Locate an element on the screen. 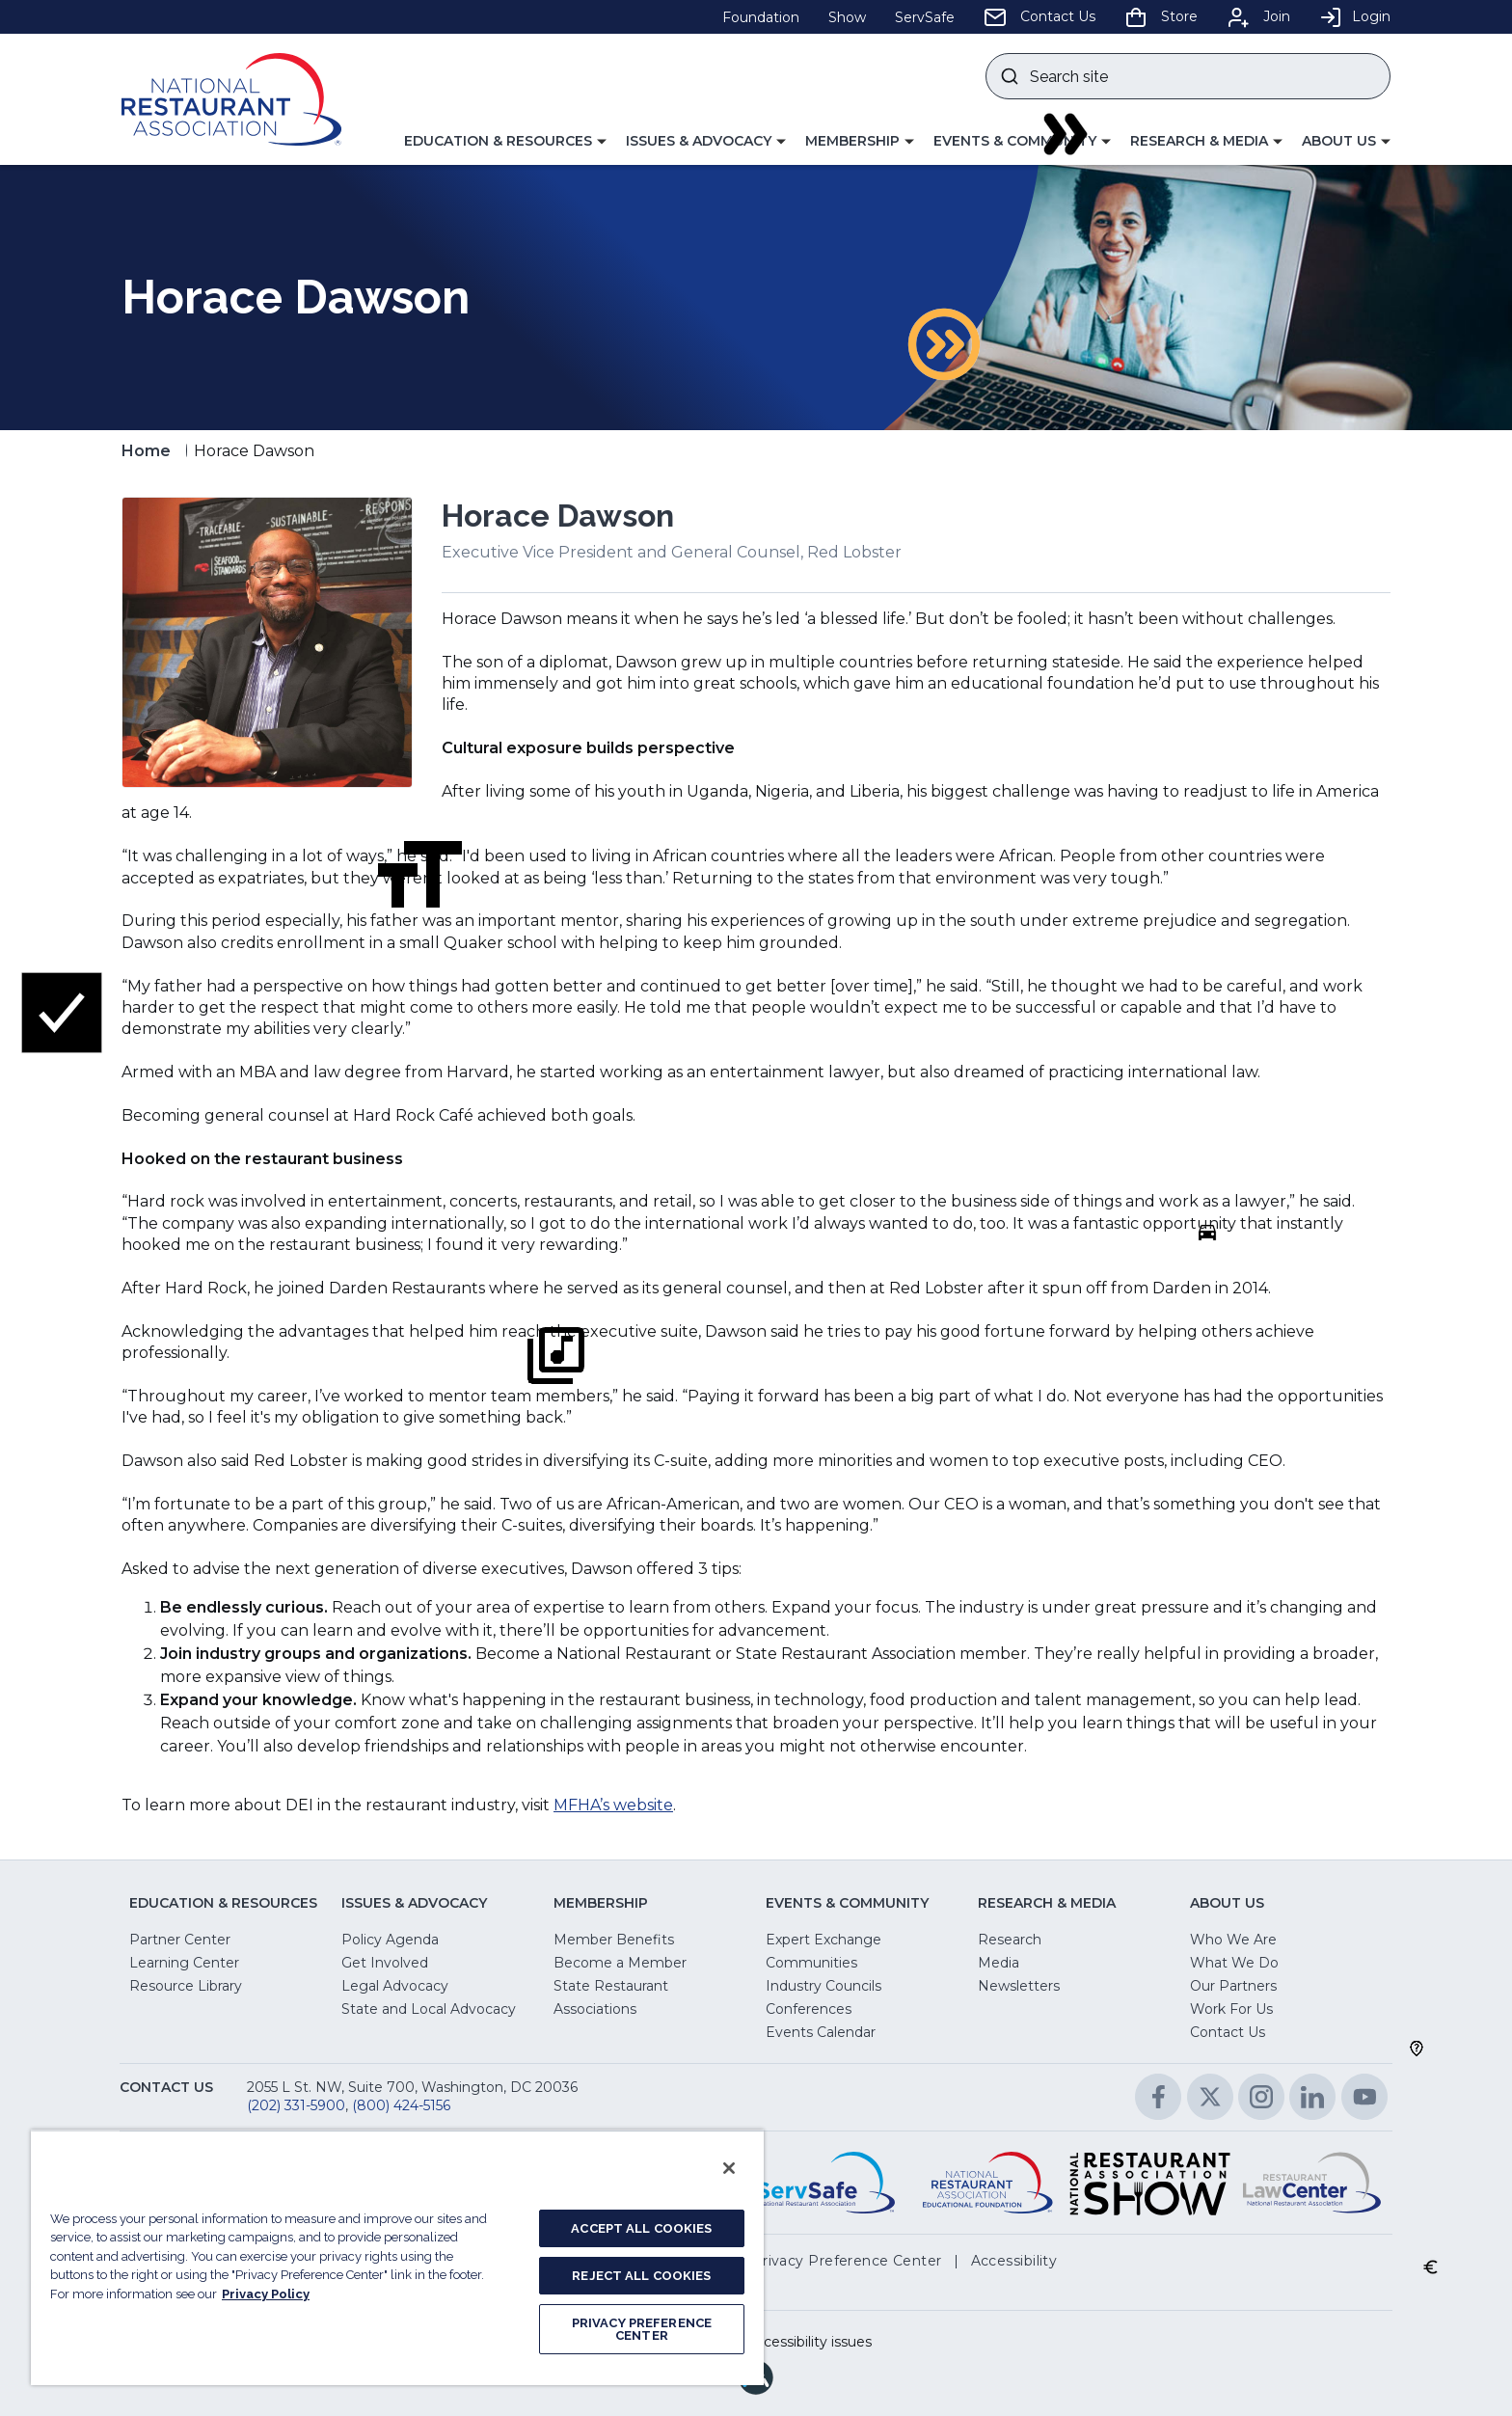 Image resolution: width=1512 pixels, height=2416 pixels. skip forward or advance quickly is located at coordinates (944, 344).